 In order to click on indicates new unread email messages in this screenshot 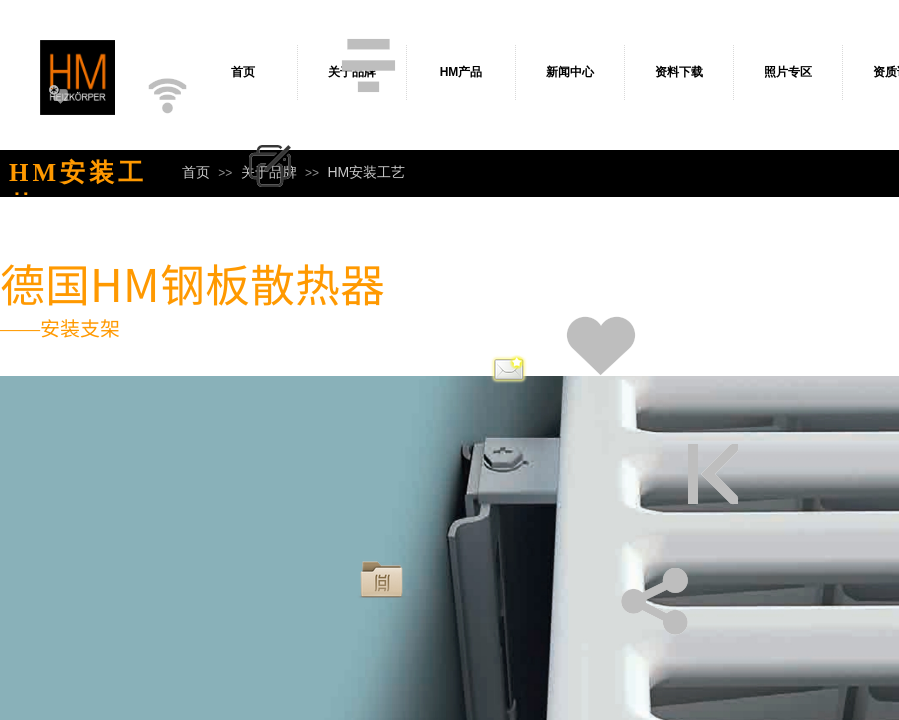, I will do `click(508, 369)`.